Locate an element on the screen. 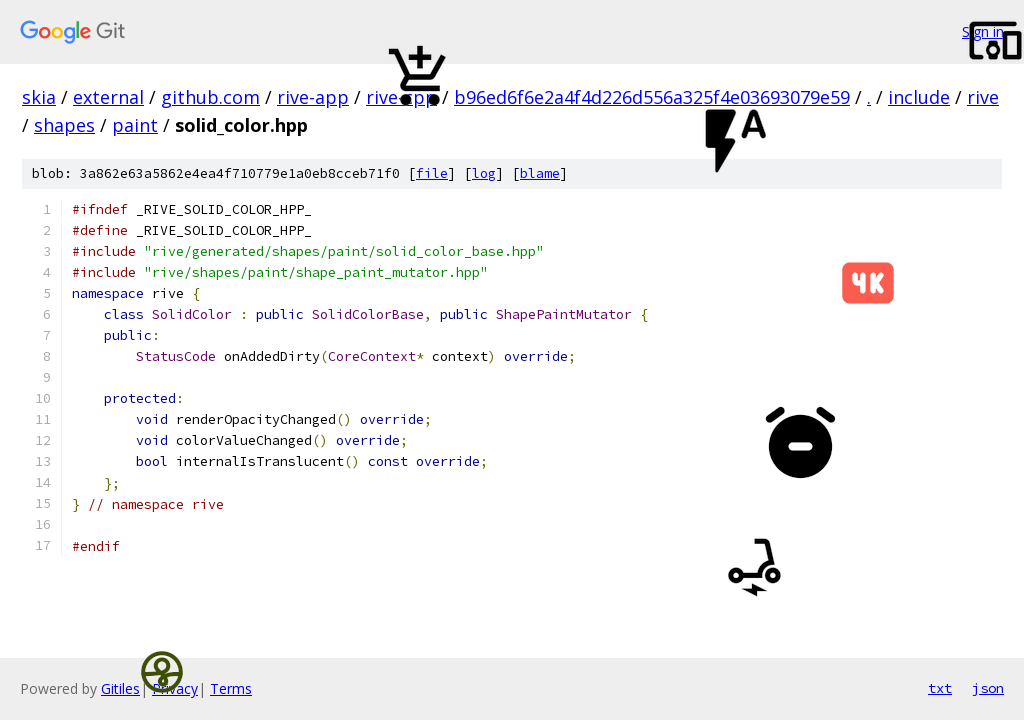 The height and width of the screenshot is (720, 1024). indicates 4K resolution video quality is located at coordinates (868, 283).